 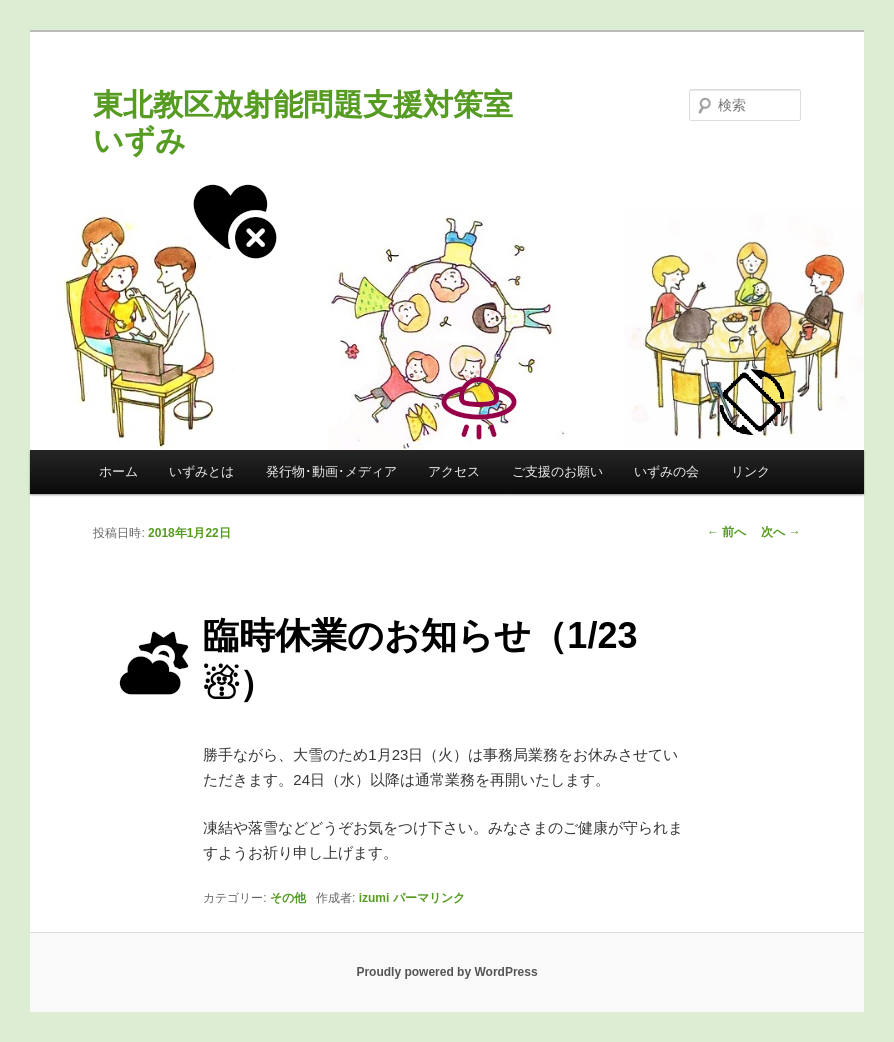 What do you see at coordinates (235, 217) in the screenshot?
I see `remove item from favorites` at bounding box center [235, 217].